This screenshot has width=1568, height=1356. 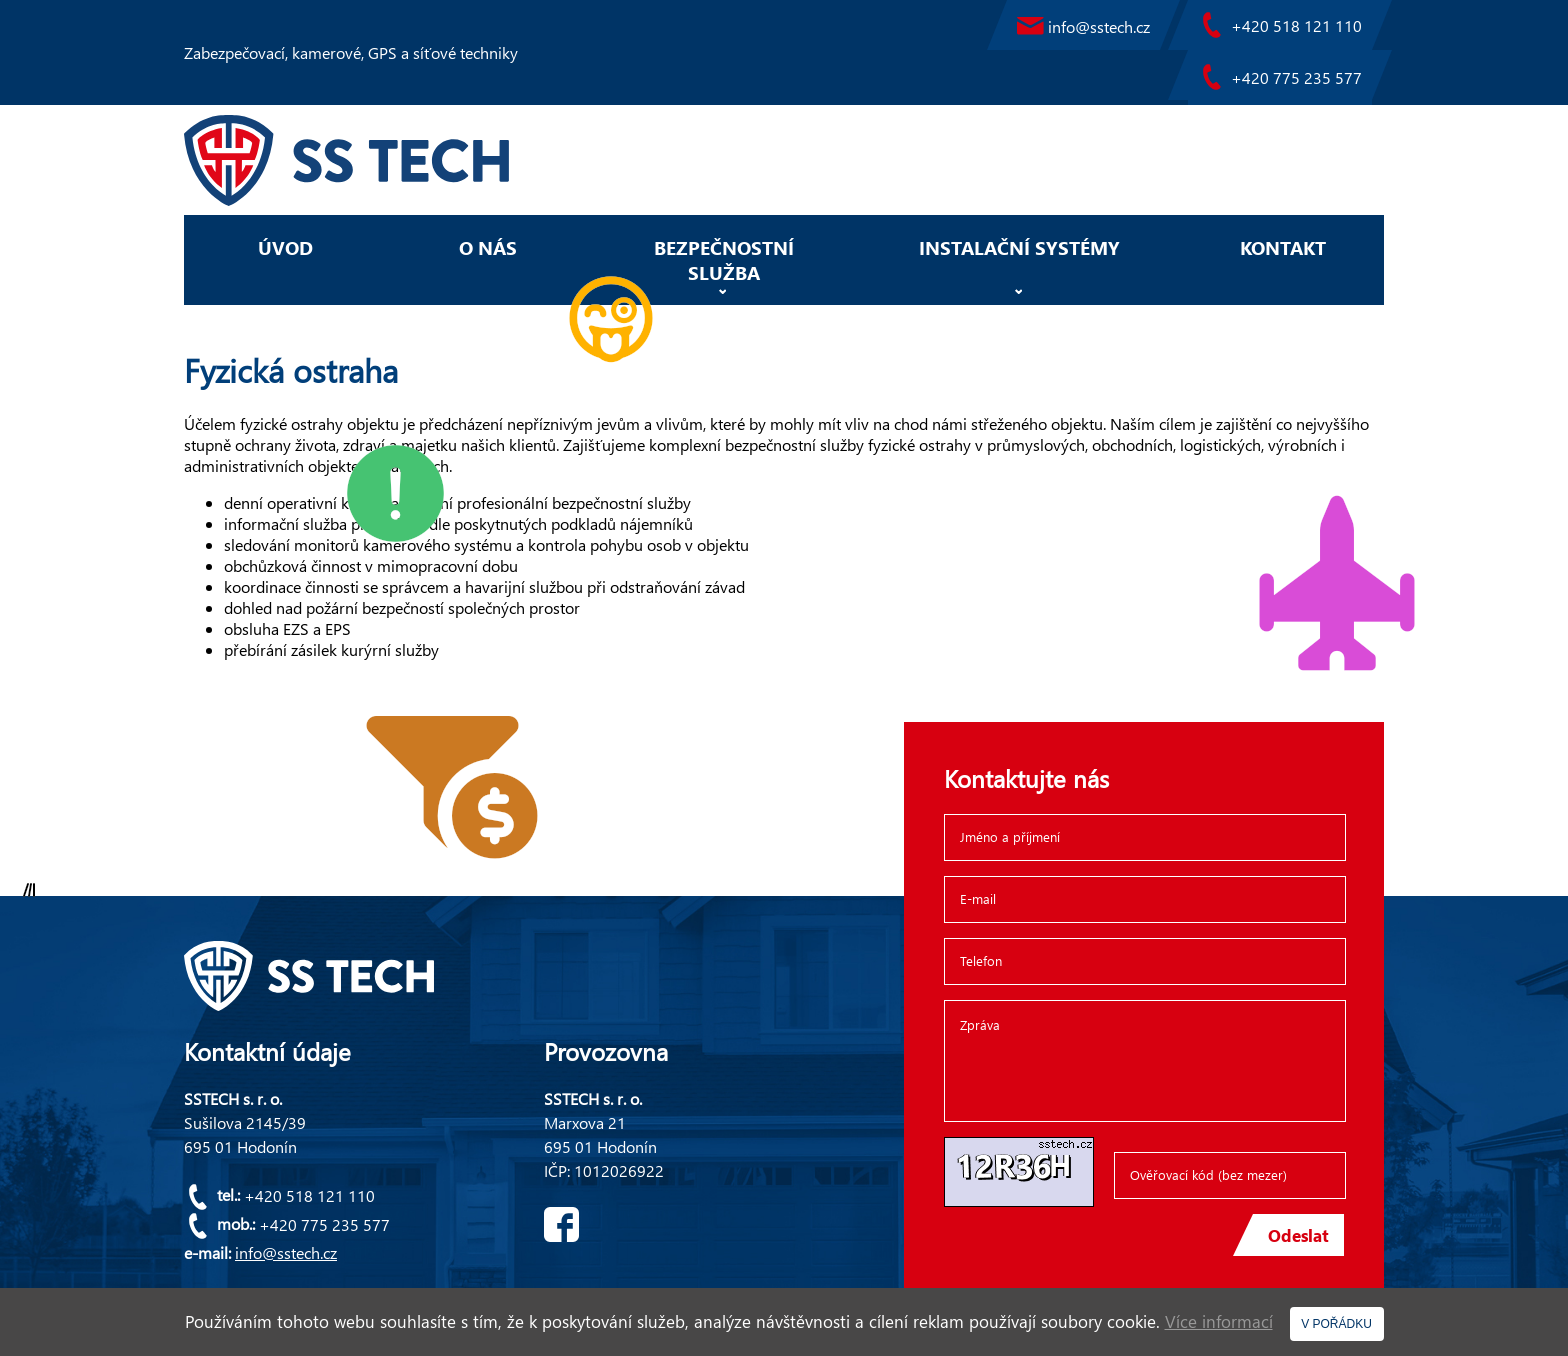 I want to click on access flight or aviation features, so click(x=1337, y=583).